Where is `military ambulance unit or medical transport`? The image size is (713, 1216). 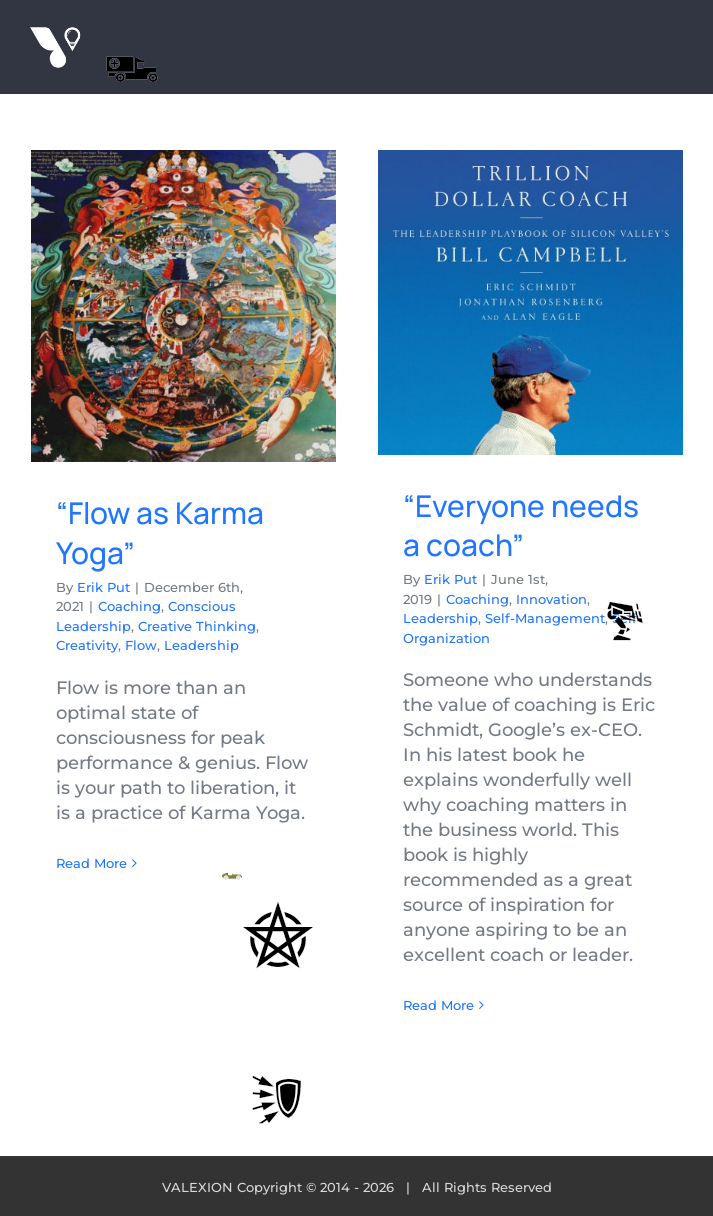
military ambulance unit or medical transport is located at coordinates (132, 69).